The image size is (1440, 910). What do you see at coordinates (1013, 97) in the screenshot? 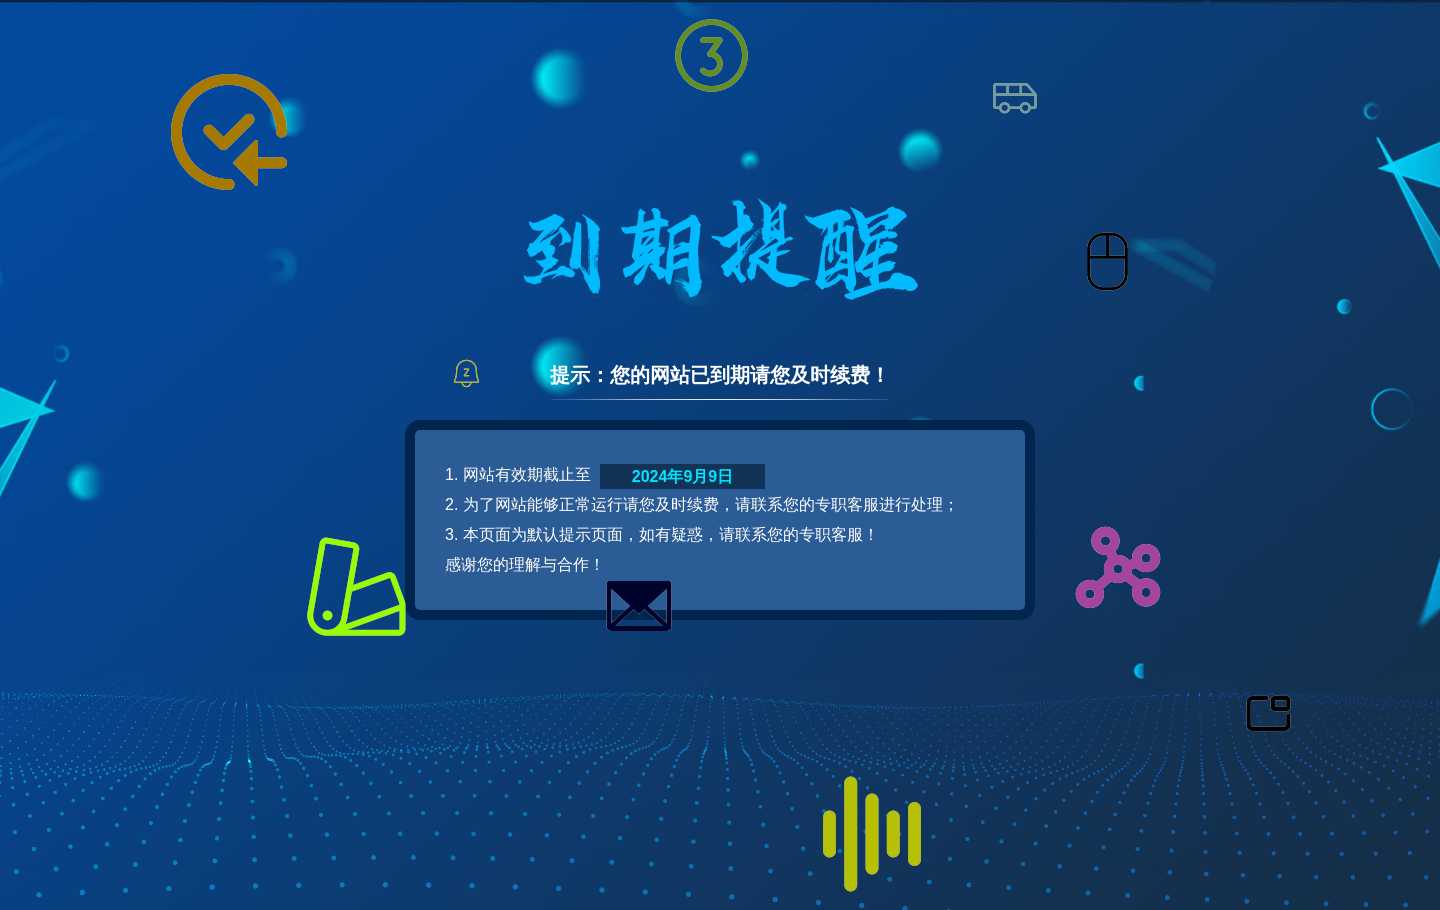
I see `track delivery or shipping status` at bounding box center [1013, 97].